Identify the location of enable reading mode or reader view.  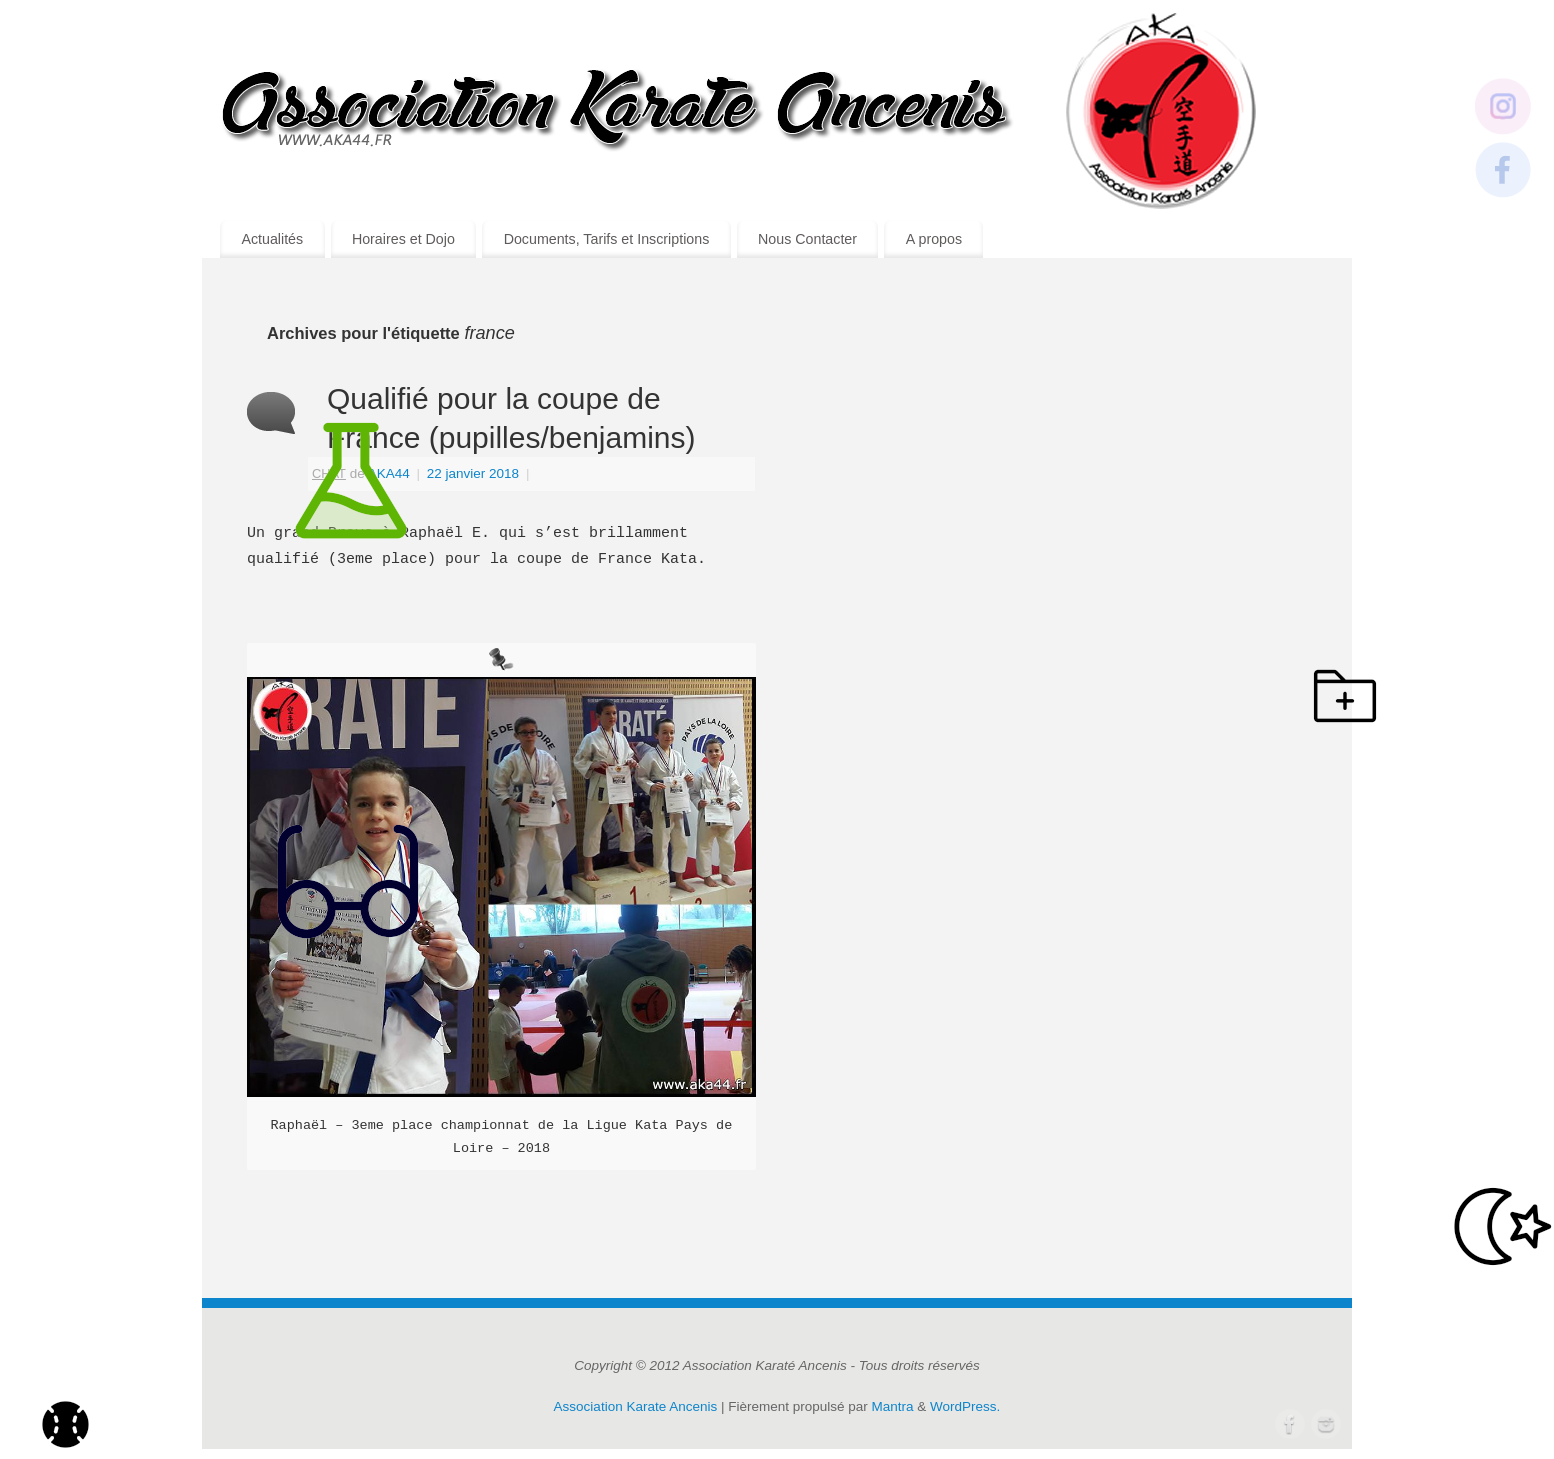
(348, 884).